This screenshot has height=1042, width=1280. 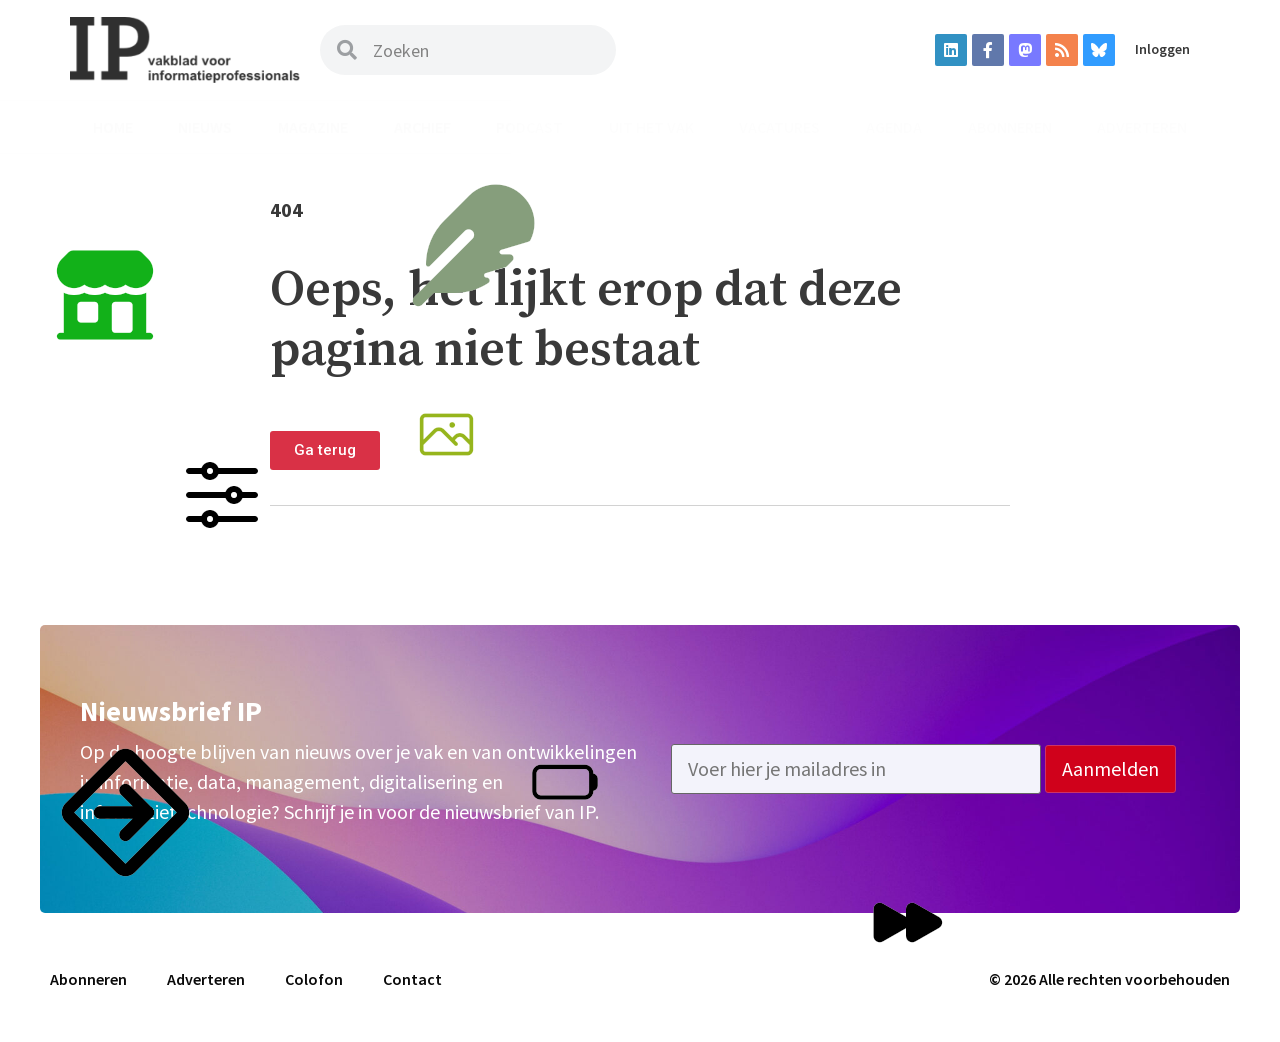 What do you see at coordinates (472, 246) in the screenshot?
I see `compose a new message or post` at bounding box center [472, 246].